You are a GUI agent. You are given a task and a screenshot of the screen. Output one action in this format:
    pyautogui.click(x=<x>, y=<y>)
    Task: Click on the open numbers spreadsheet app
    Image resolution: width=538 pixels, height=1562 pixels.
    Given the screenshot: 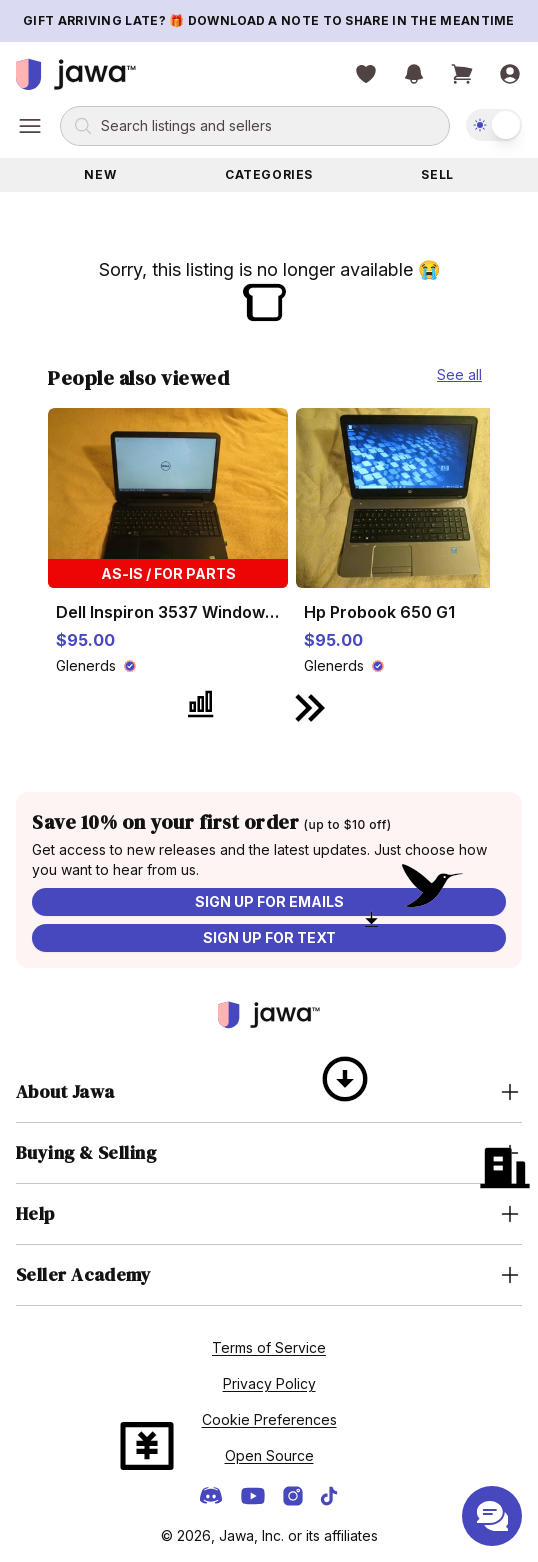 What is the action you would take?
    pyautogui.click(x=200, y=704)
    